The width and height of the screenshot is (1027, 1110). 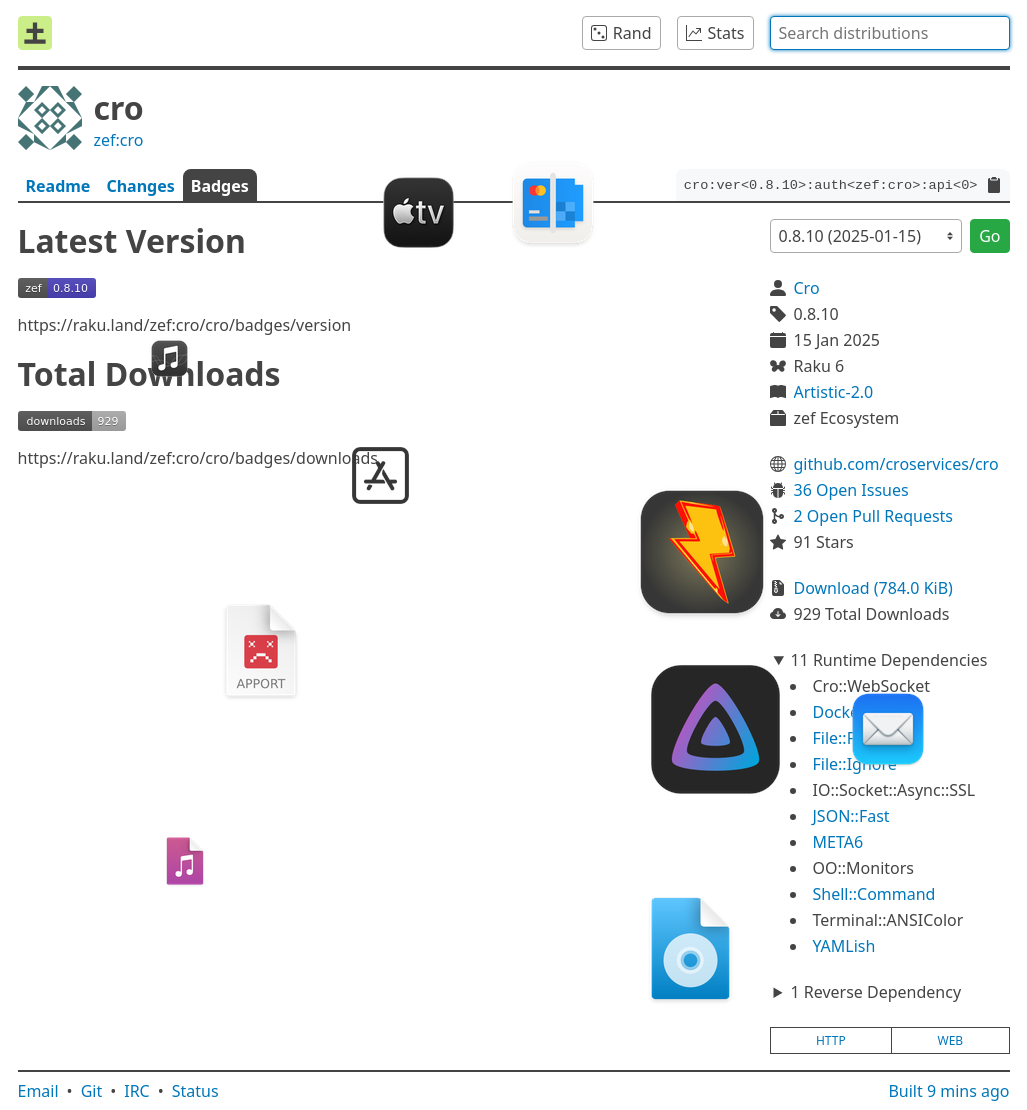 What do you see at coordinates (888, 729) in the screenshot?
I see `open the Mail app` at bounding box center [888, 729].